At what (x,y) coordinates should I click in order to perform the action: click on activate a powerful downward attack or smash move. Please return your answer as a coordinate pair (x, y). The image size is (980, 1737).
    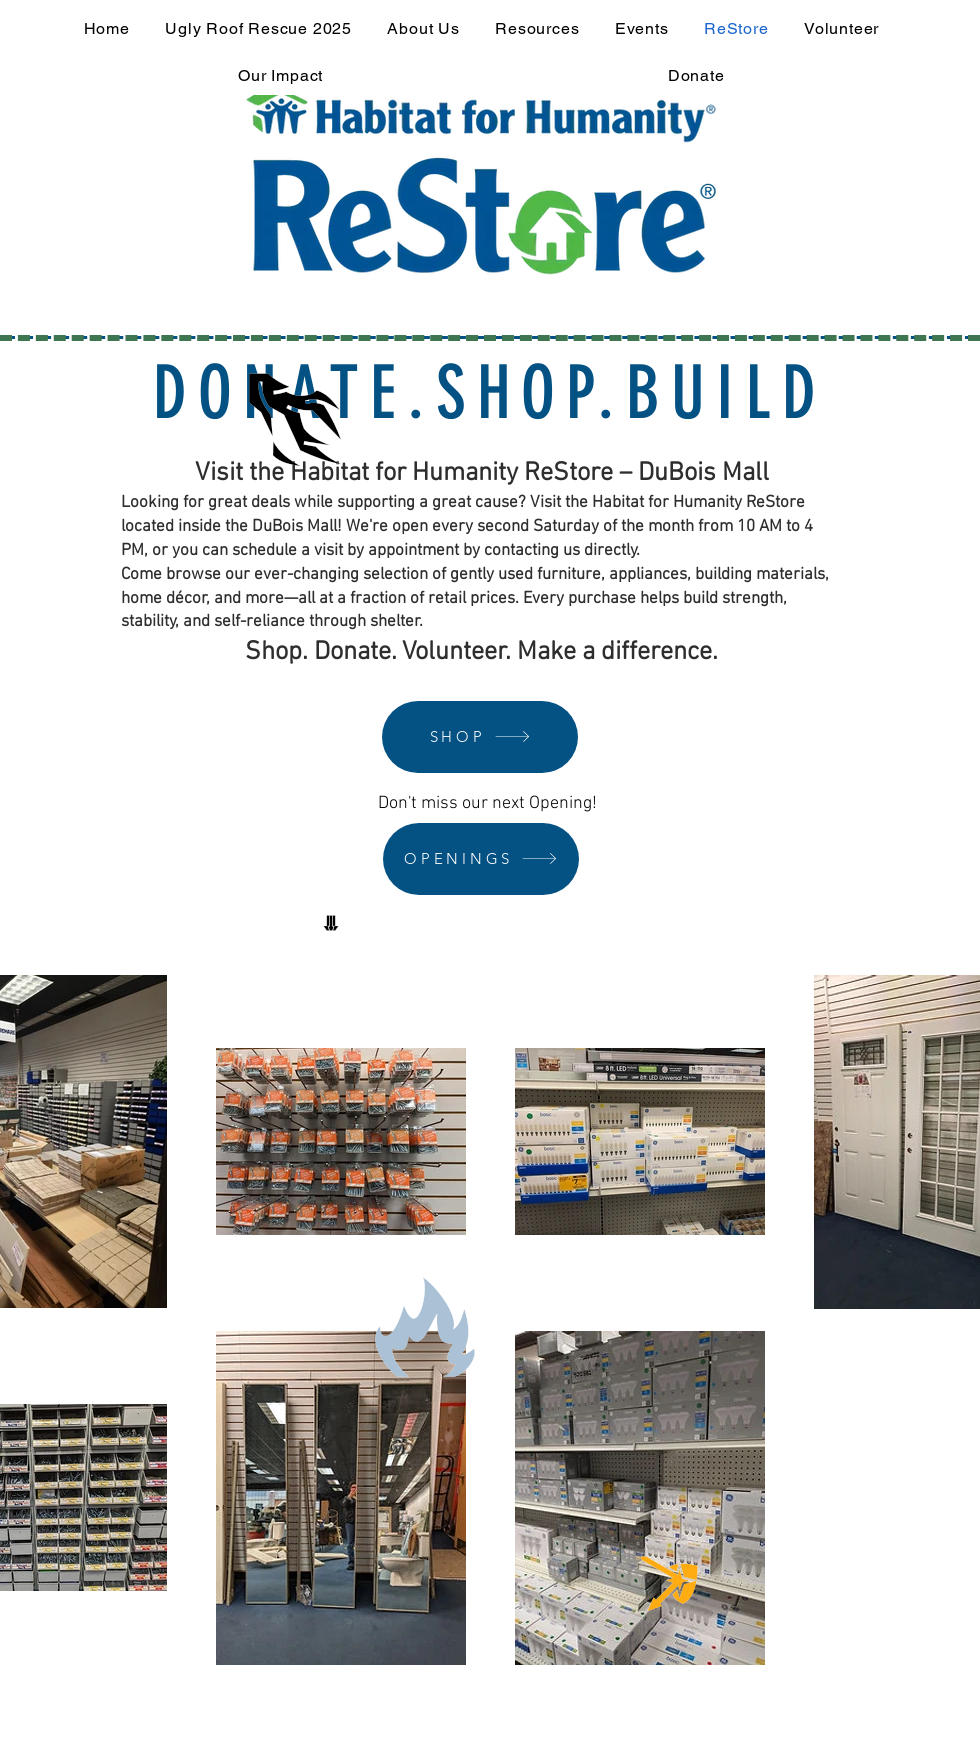
    Looking at the image, I should click on (331, 923).